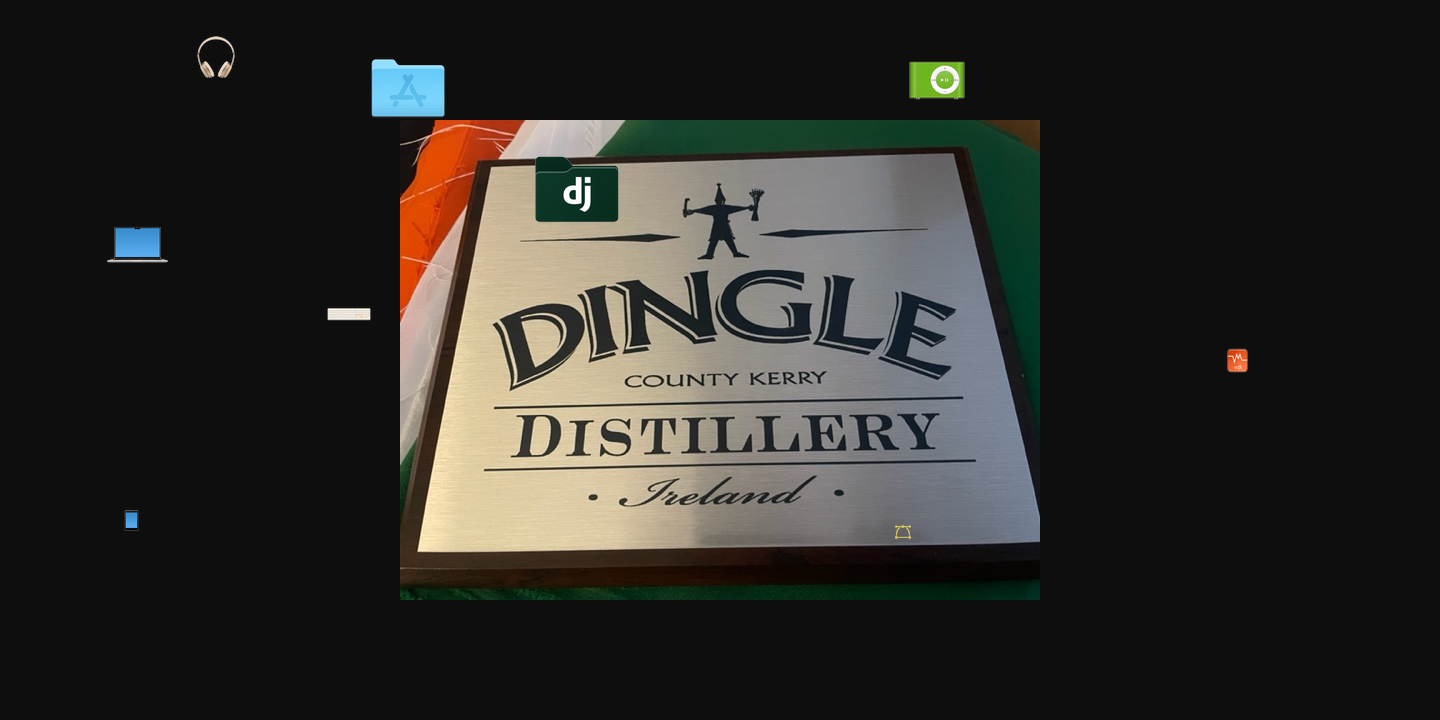 The height and width of the screenshot is (720, 1440). What do you see at coordinates (131, 518) in the screenshot?
I see `indicates a connected iPad mini device` at bounding box center [131, 518].